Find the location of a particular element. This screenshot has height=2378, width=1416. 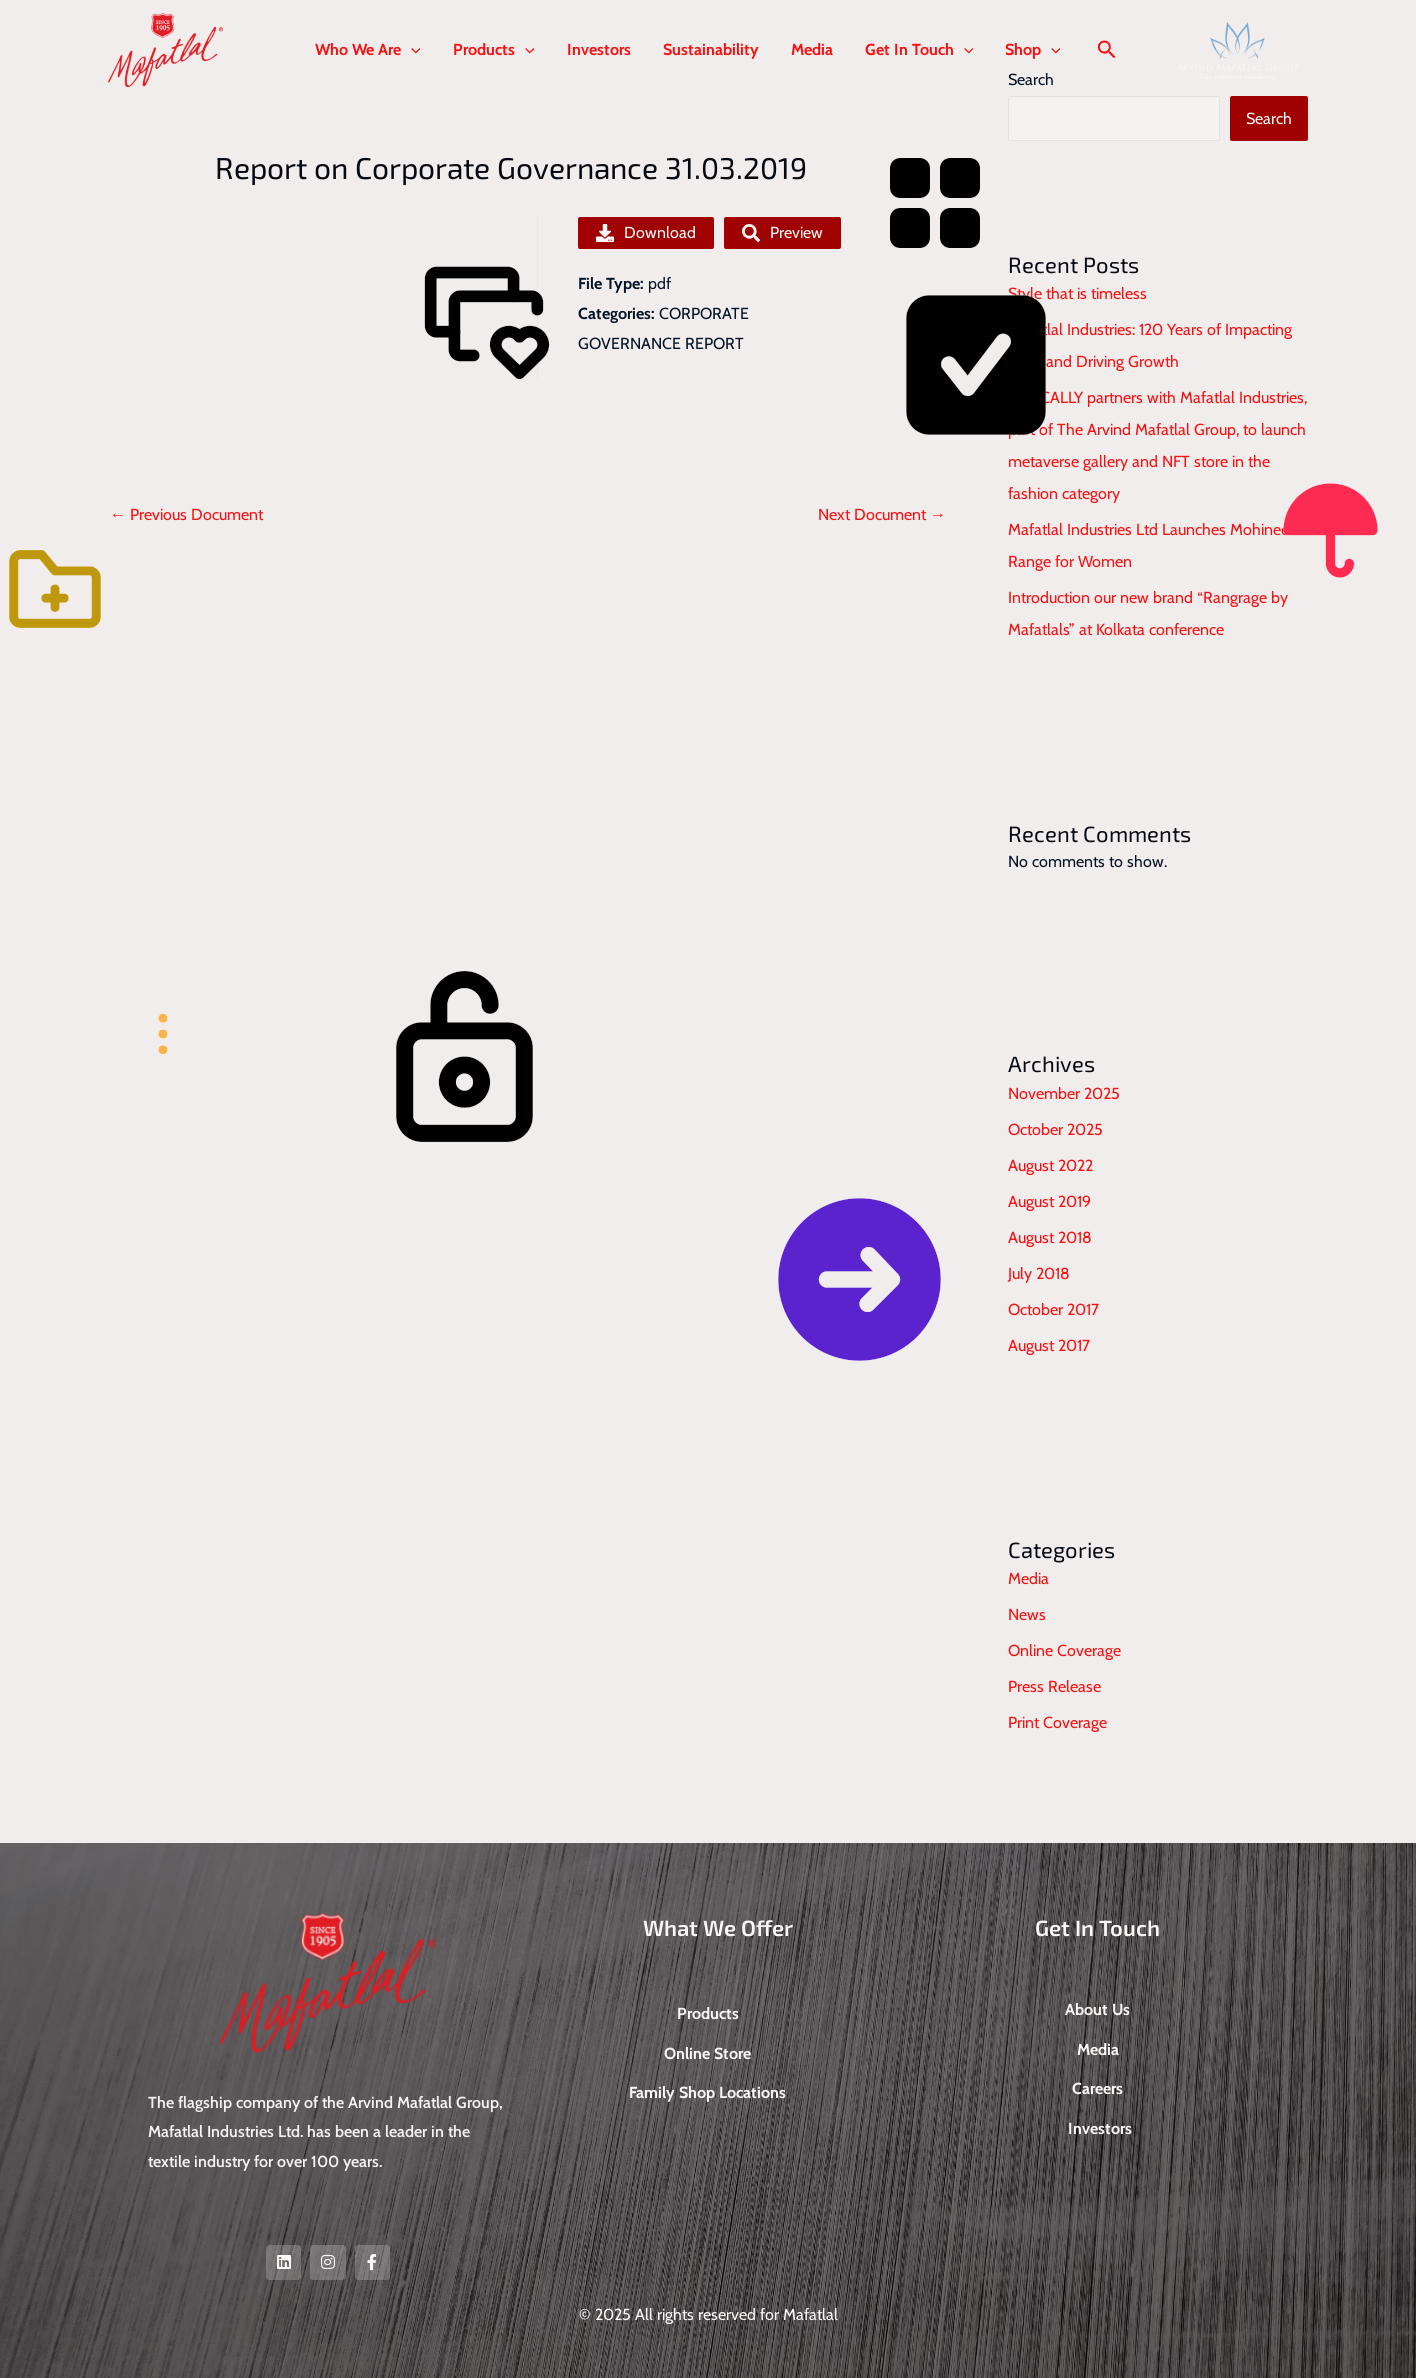

open additional options menu is located at coordinates (163, 1034).